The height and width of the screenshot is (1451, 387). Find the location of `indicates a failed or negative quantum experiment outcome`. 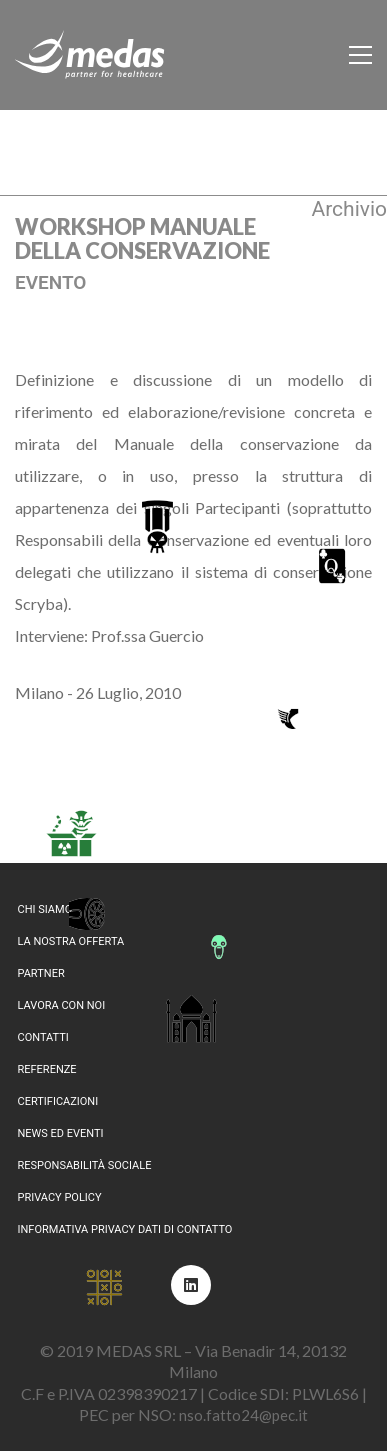

indicates a failed or negative quantum experiment outcome is located at coordinates (71, 831).